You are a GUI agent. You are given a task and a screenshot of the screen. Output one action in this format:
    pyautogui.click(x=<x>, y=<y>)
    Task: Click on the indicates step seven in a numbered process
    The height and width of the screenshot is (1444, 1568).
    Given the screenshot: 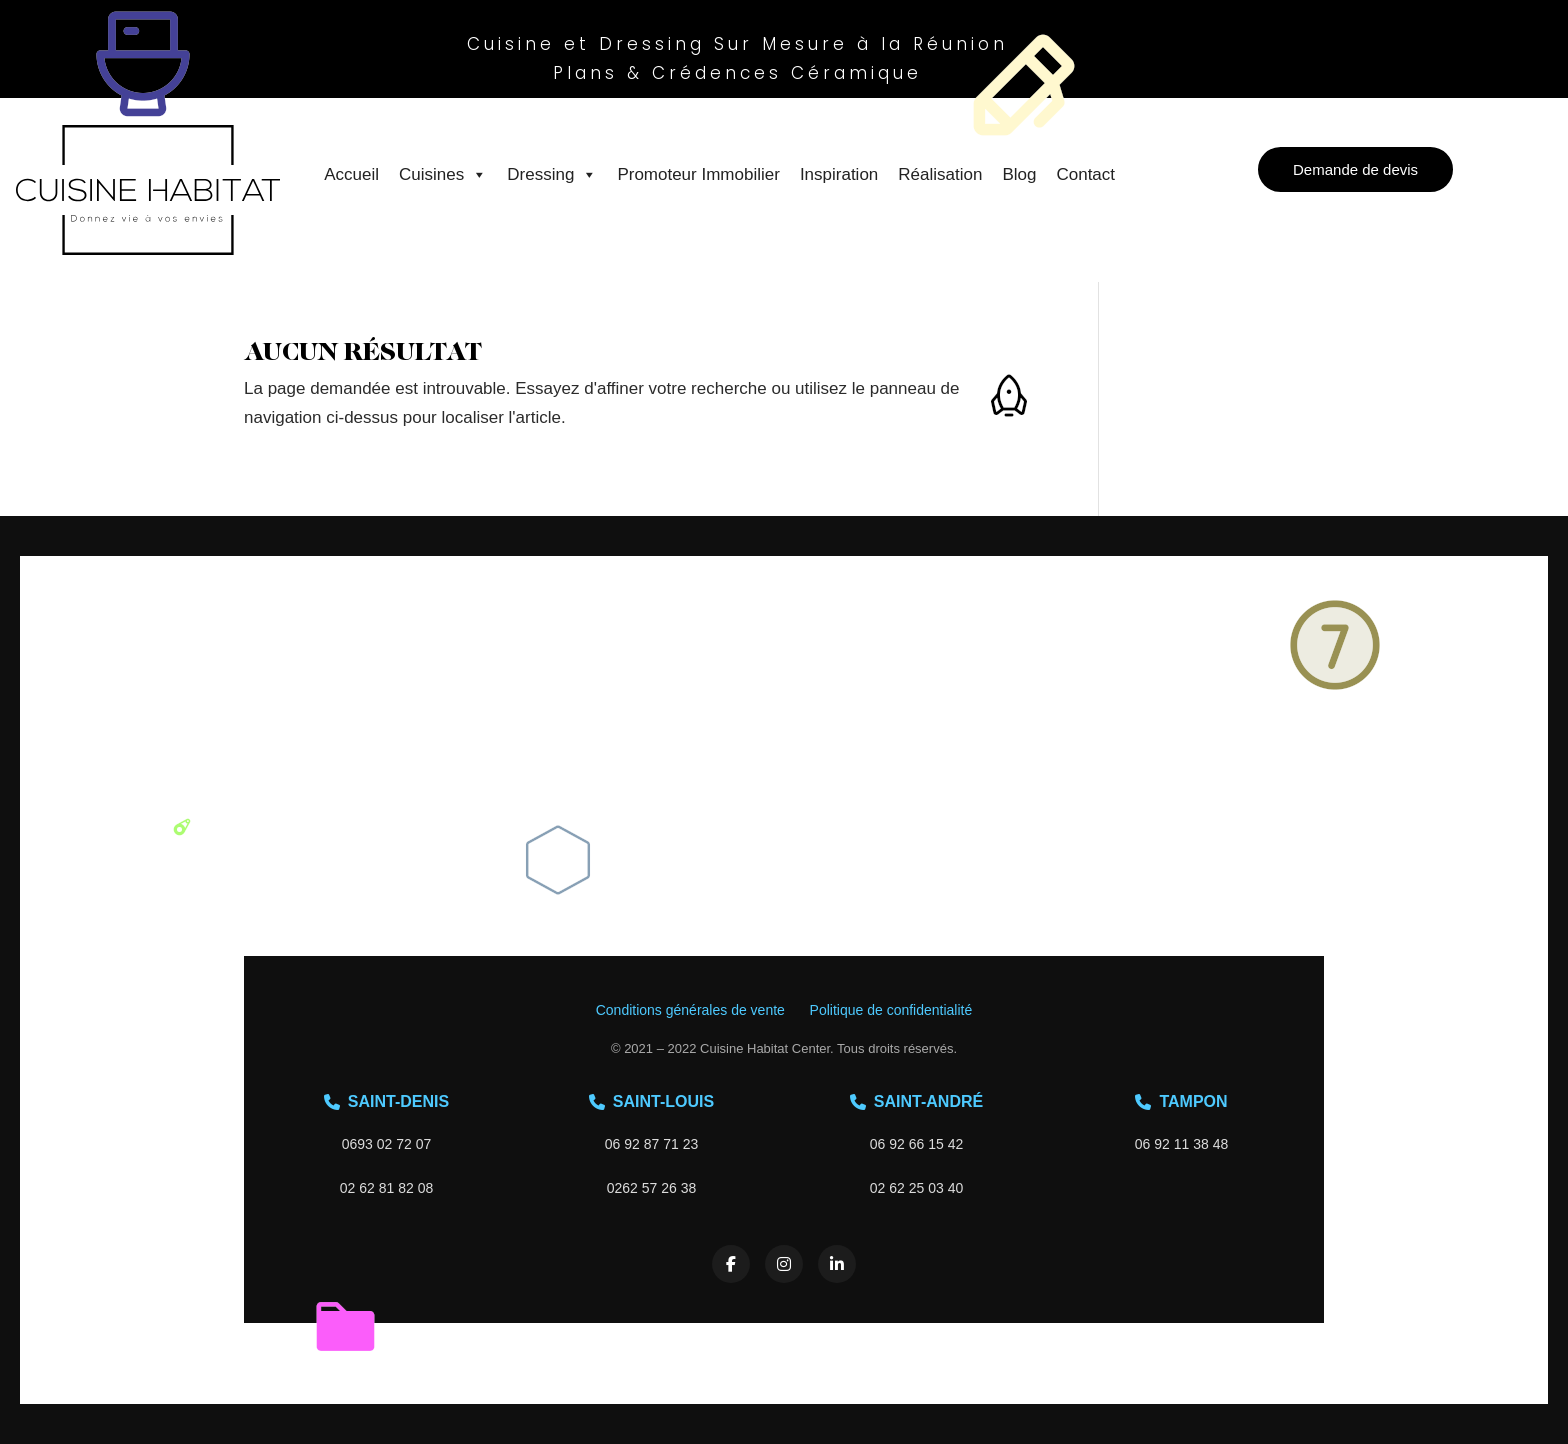 What is the action you would take?
    pyautogui.click(x=1335, y=645)
    